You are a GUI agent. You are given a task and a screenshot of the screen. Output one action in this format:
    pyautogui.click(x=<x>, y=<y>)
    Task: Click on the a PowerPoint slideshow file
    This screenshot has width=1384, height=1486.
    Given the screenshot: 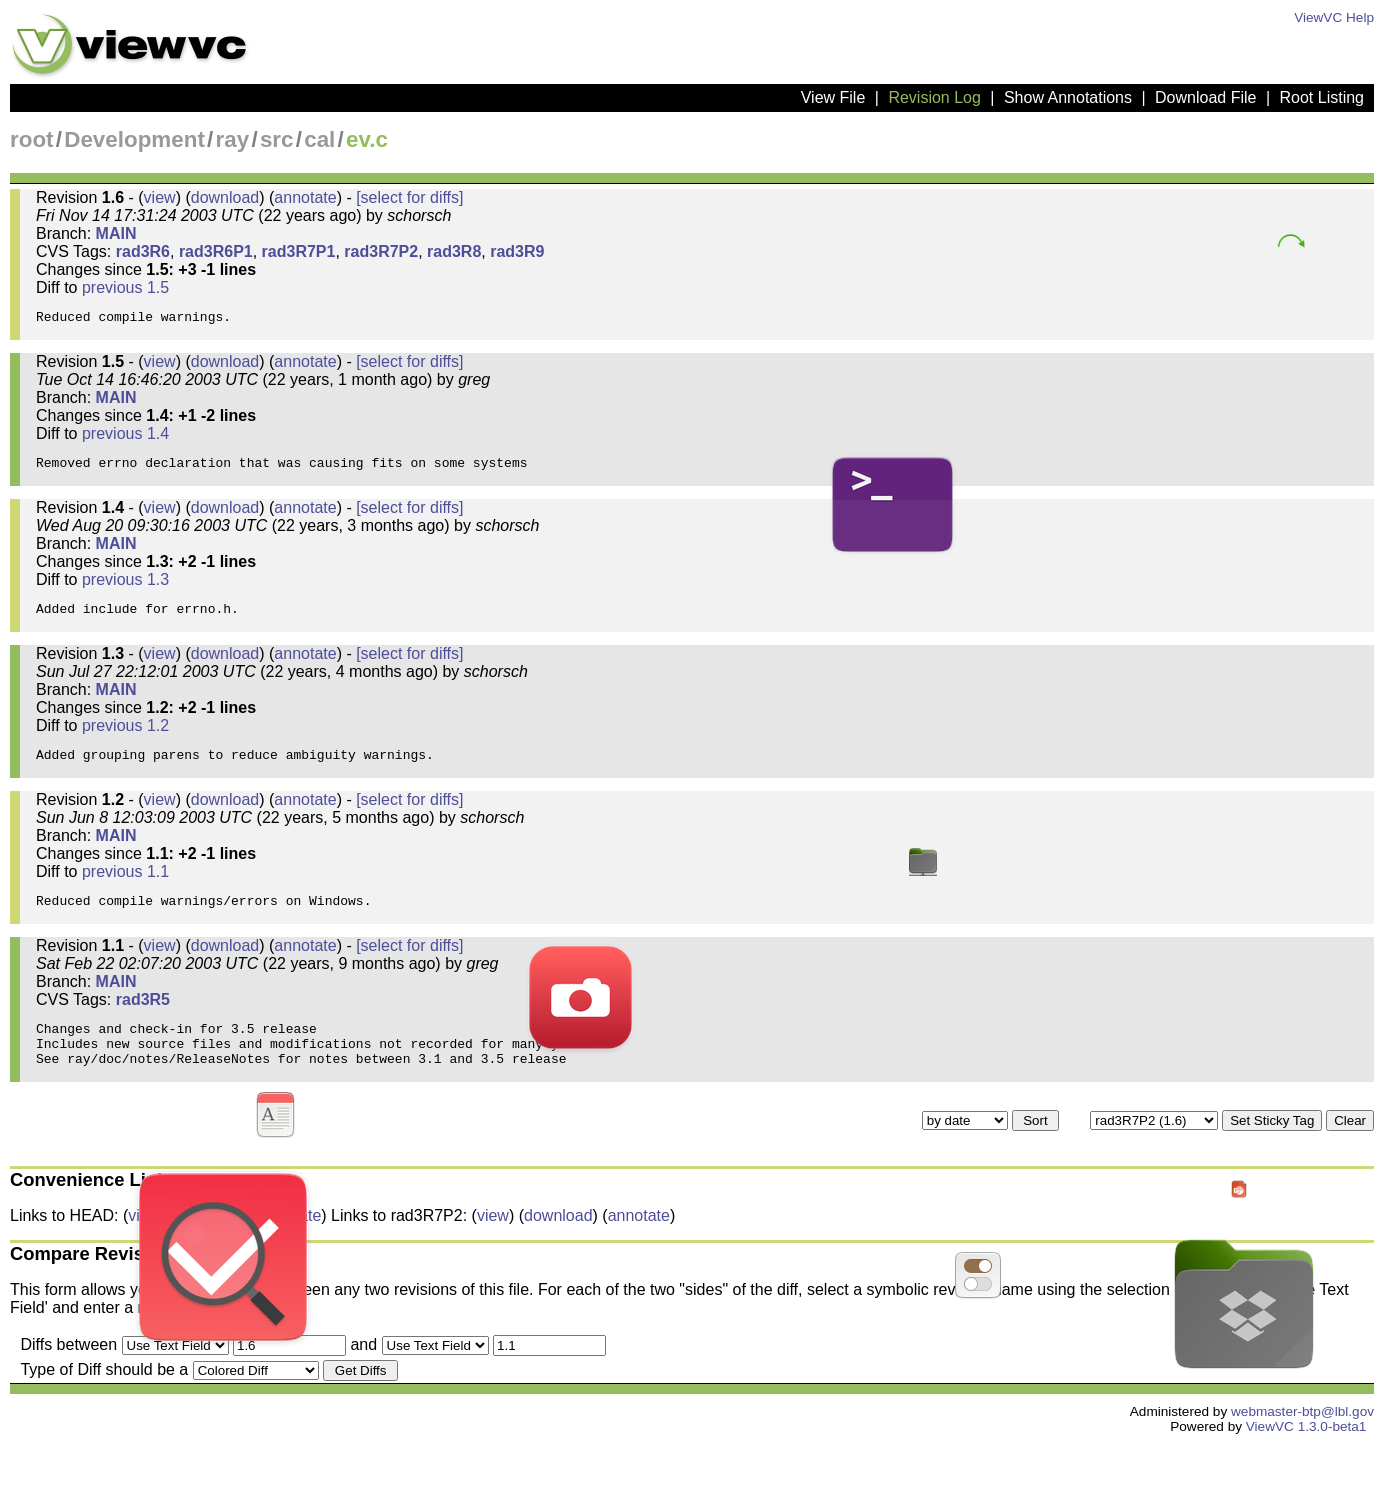 What is the action you would take?
    pyautogui.click(x=1239, y=1189)
    